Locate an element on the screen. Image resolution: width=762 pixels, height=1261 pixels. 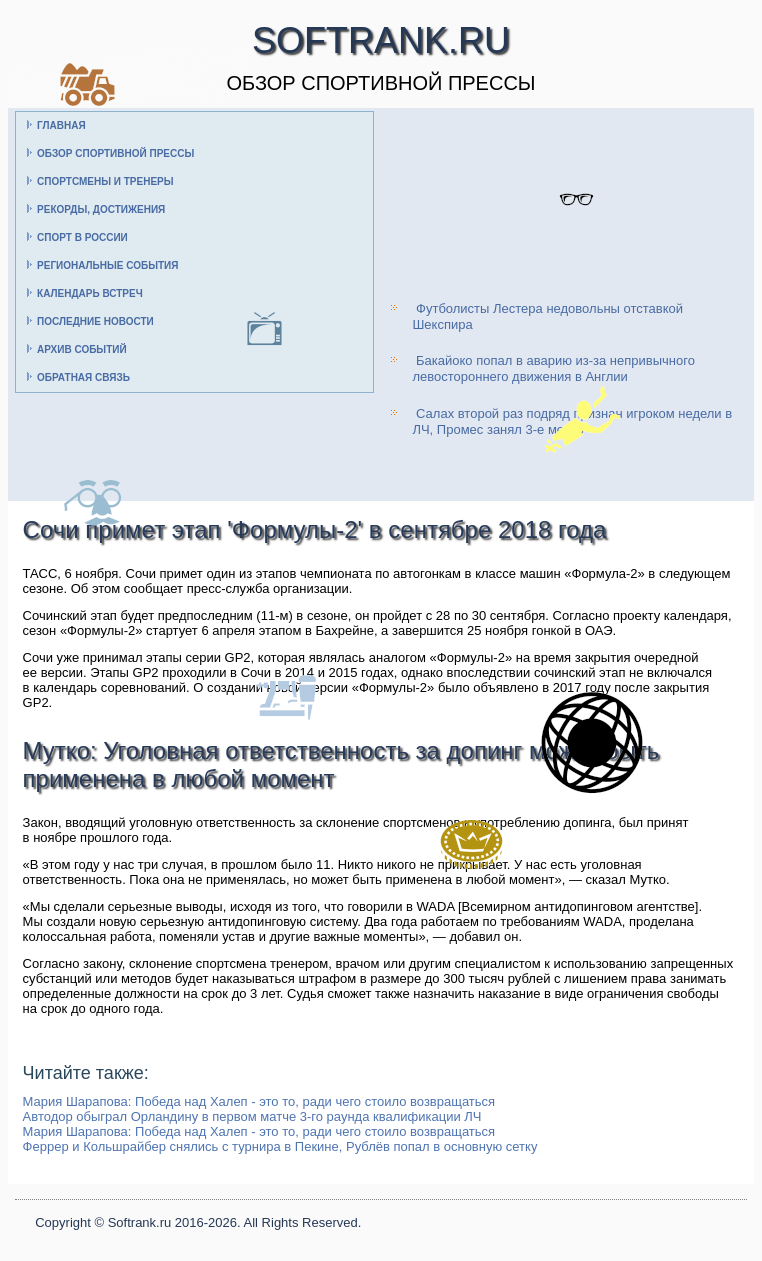
access prank or joke features is located at coordinates (92, 501).